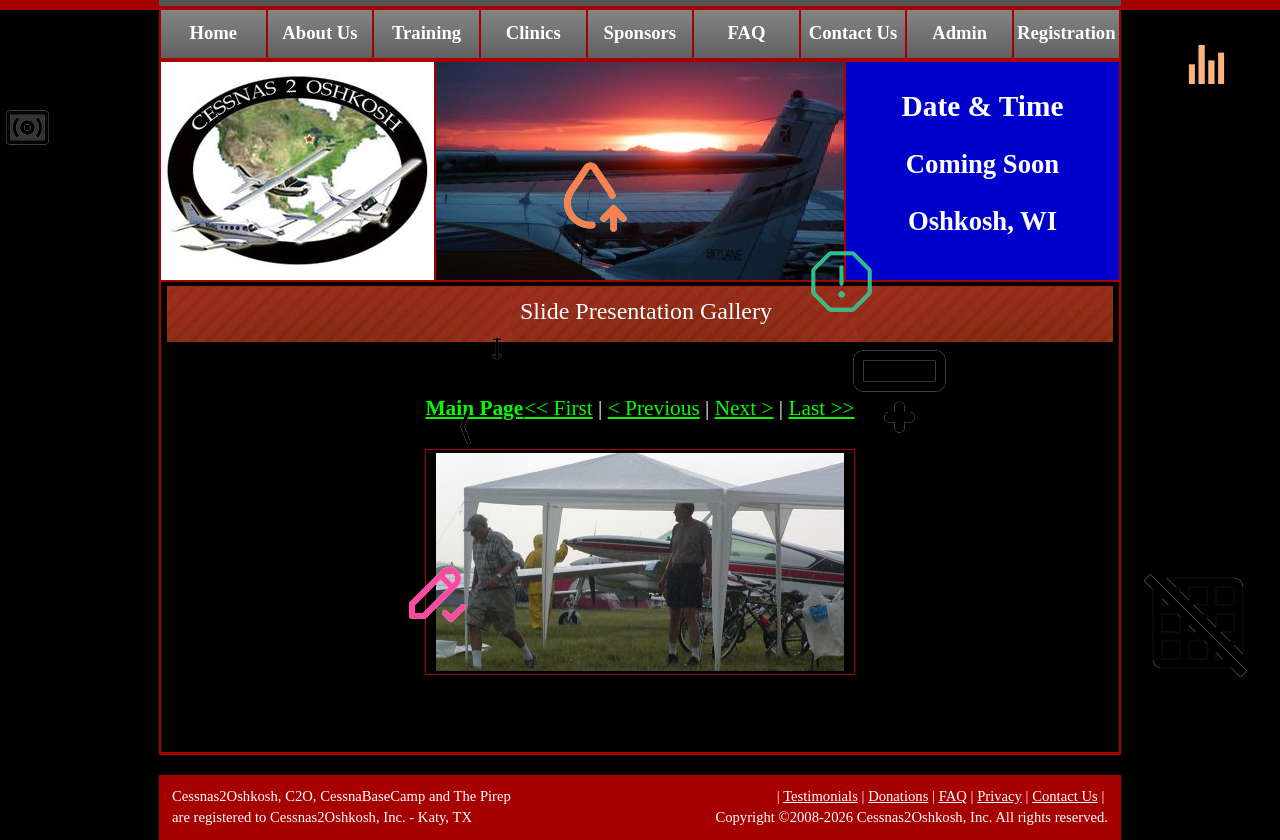 Image resolution: width=1280 pixels, height=840 pixels. What do you see at coordinates (497, 349) in the screenshot?
I see `download to bottom or end of list` at bounding box center [497, 349].